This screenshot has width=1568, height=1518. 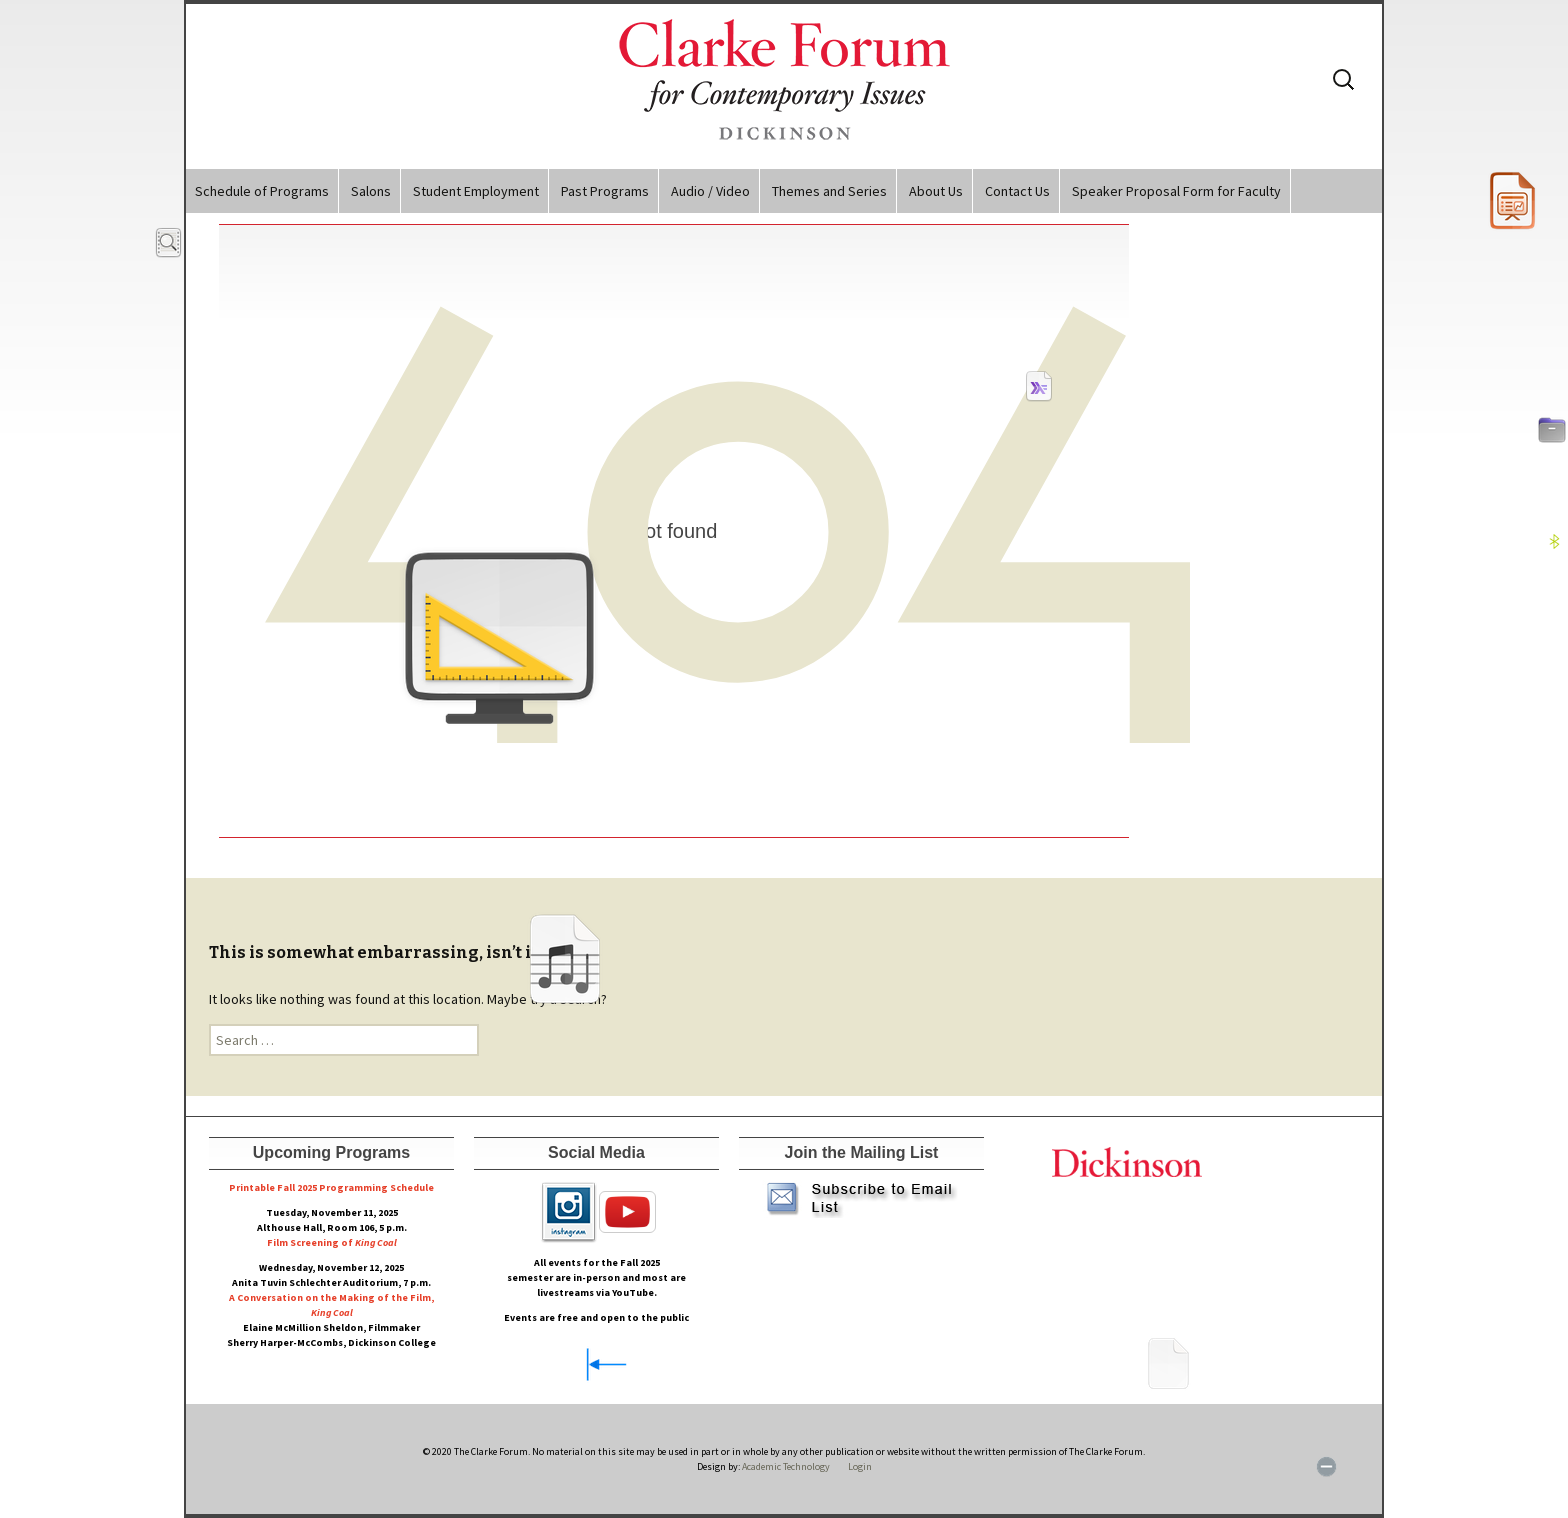 I want to click on an empty or blank document, so click(x=1168, y=1363).